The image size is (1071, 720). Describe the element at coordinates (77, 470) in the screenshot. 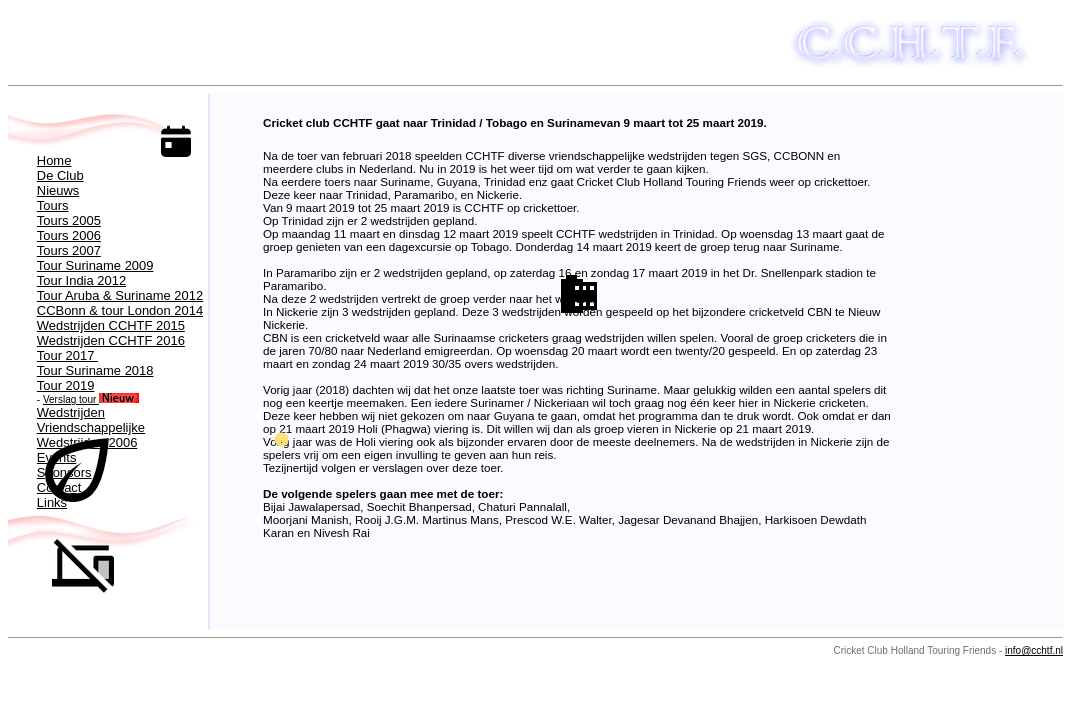

I see `enable eco-friendly or power-saving mode` at that location.